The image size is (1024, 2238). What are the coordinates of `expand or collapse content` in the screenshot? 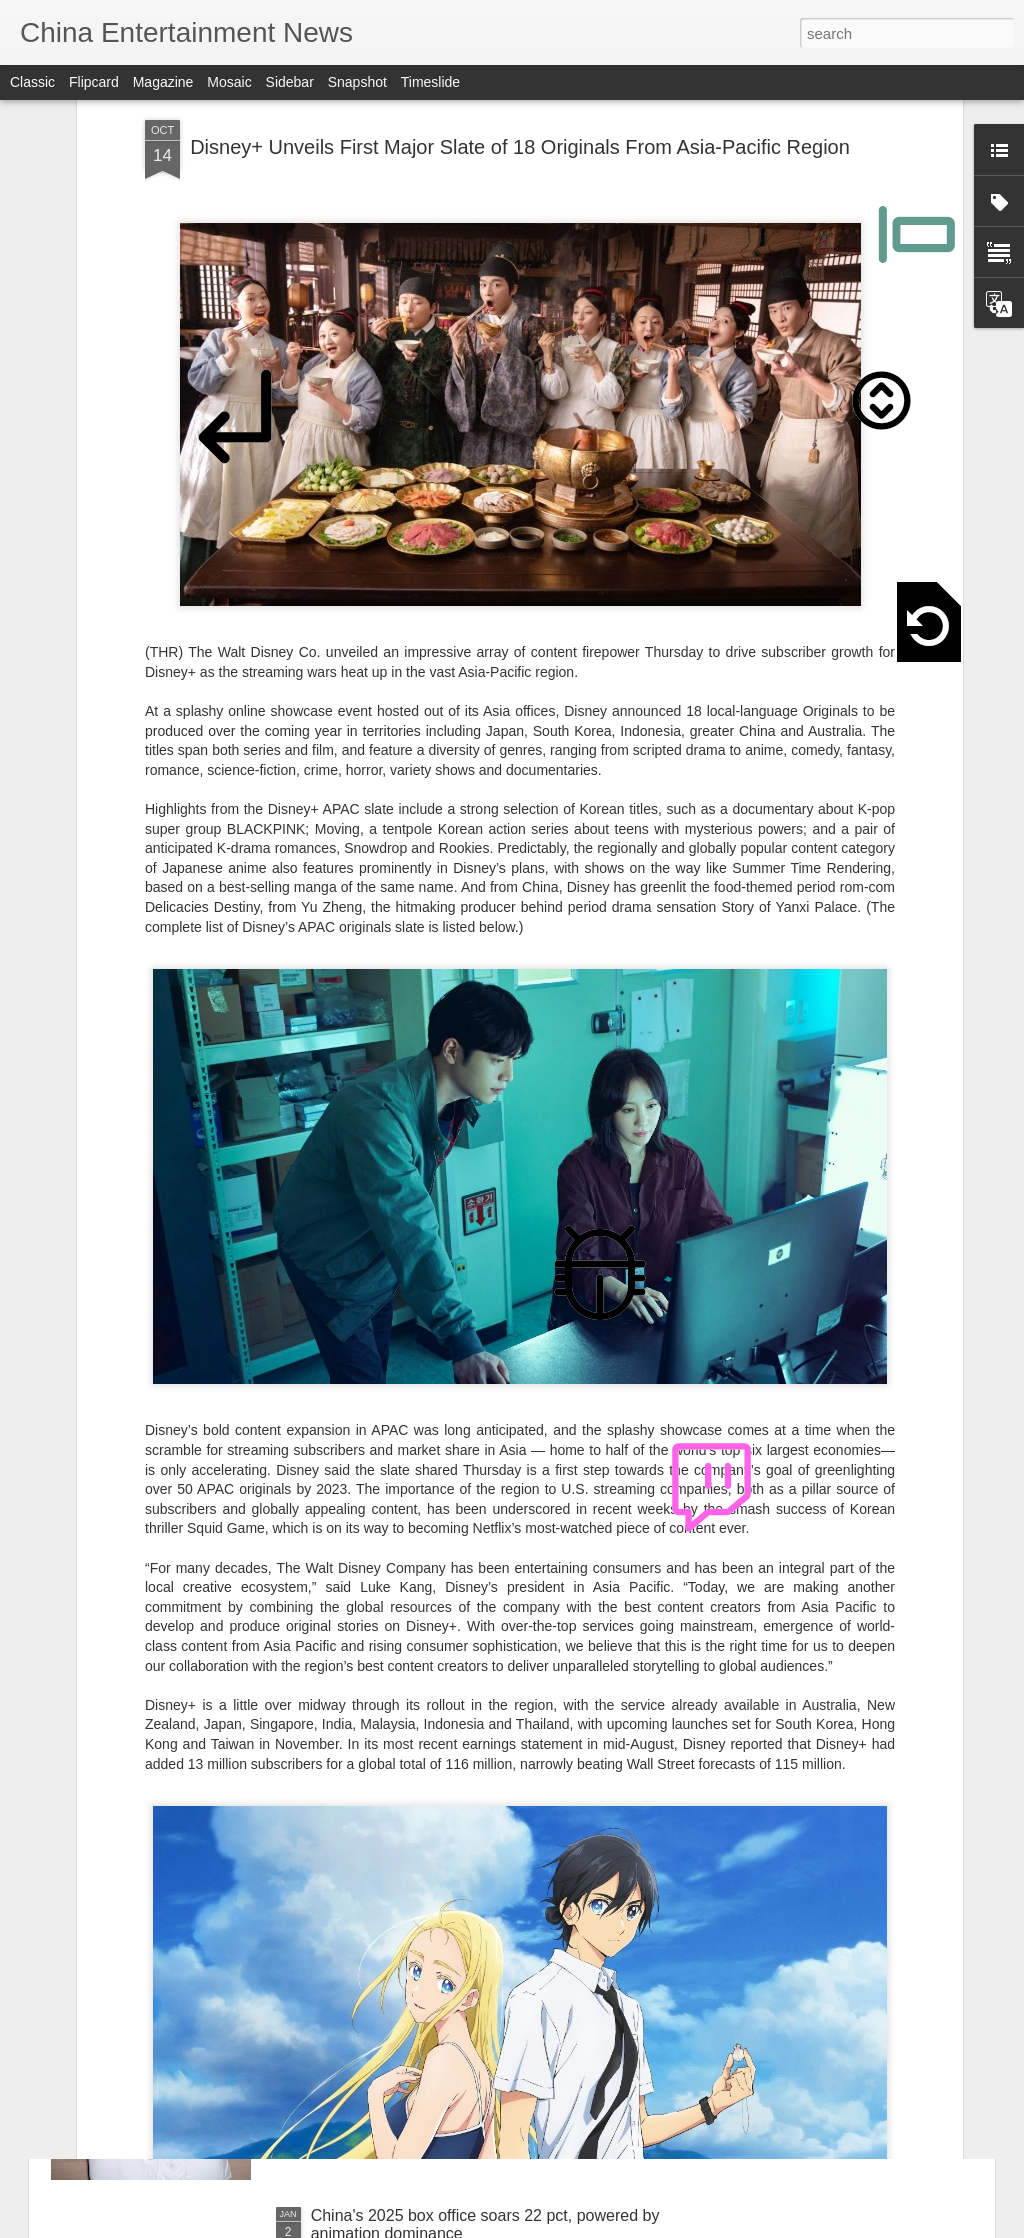 It's located at (881, 400).